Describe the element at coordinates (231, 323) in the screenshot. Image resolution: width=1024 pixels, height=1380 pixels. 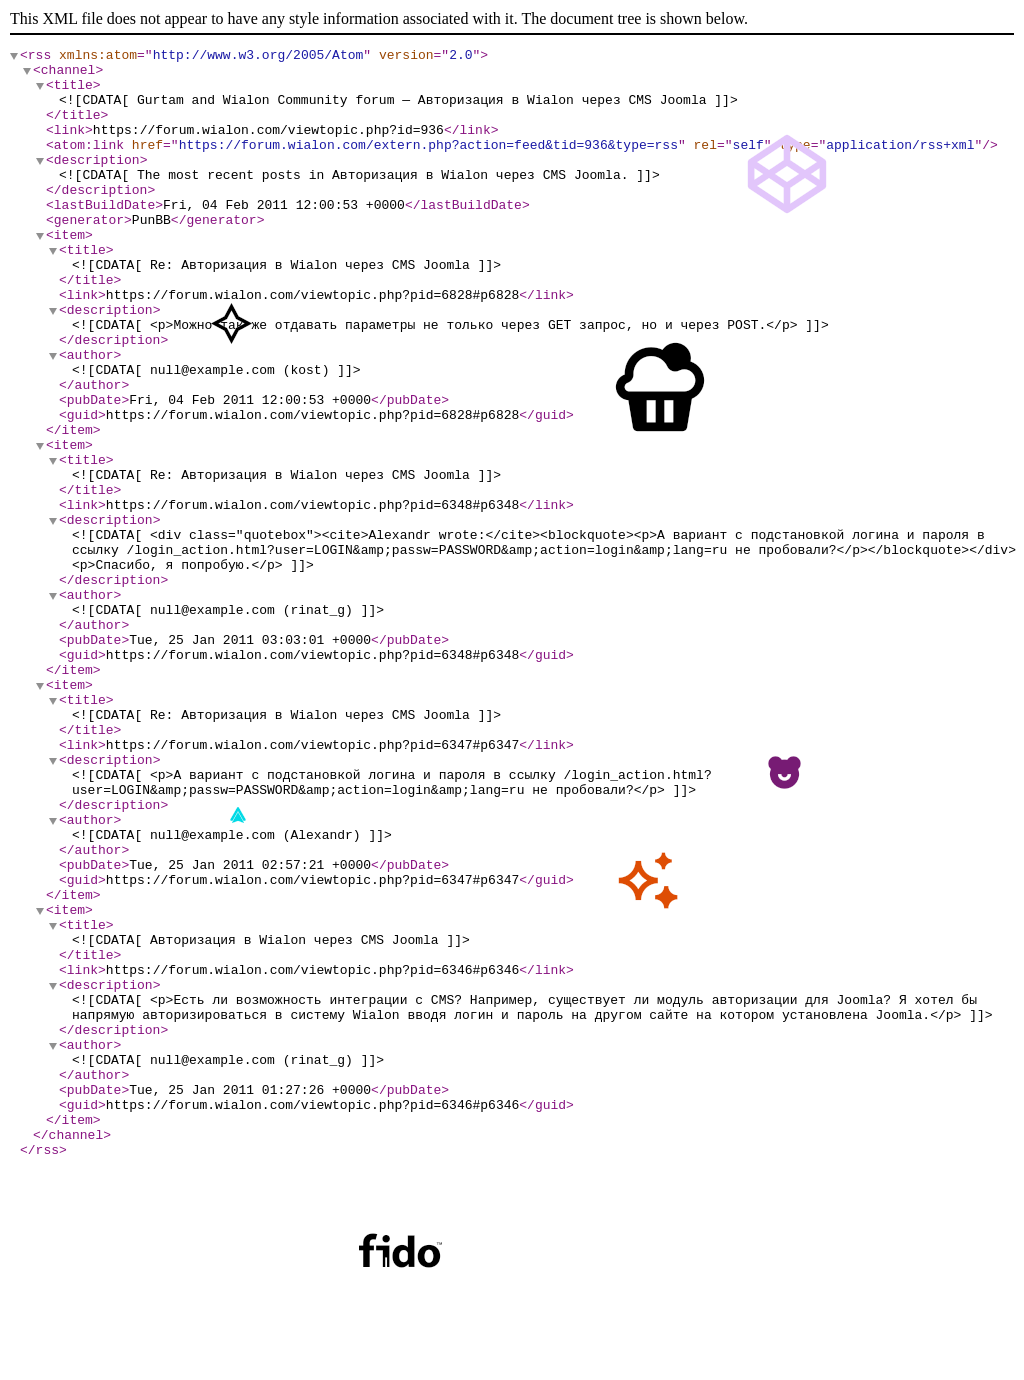
I see `indicates clear or sunny weather conditions` at that location.